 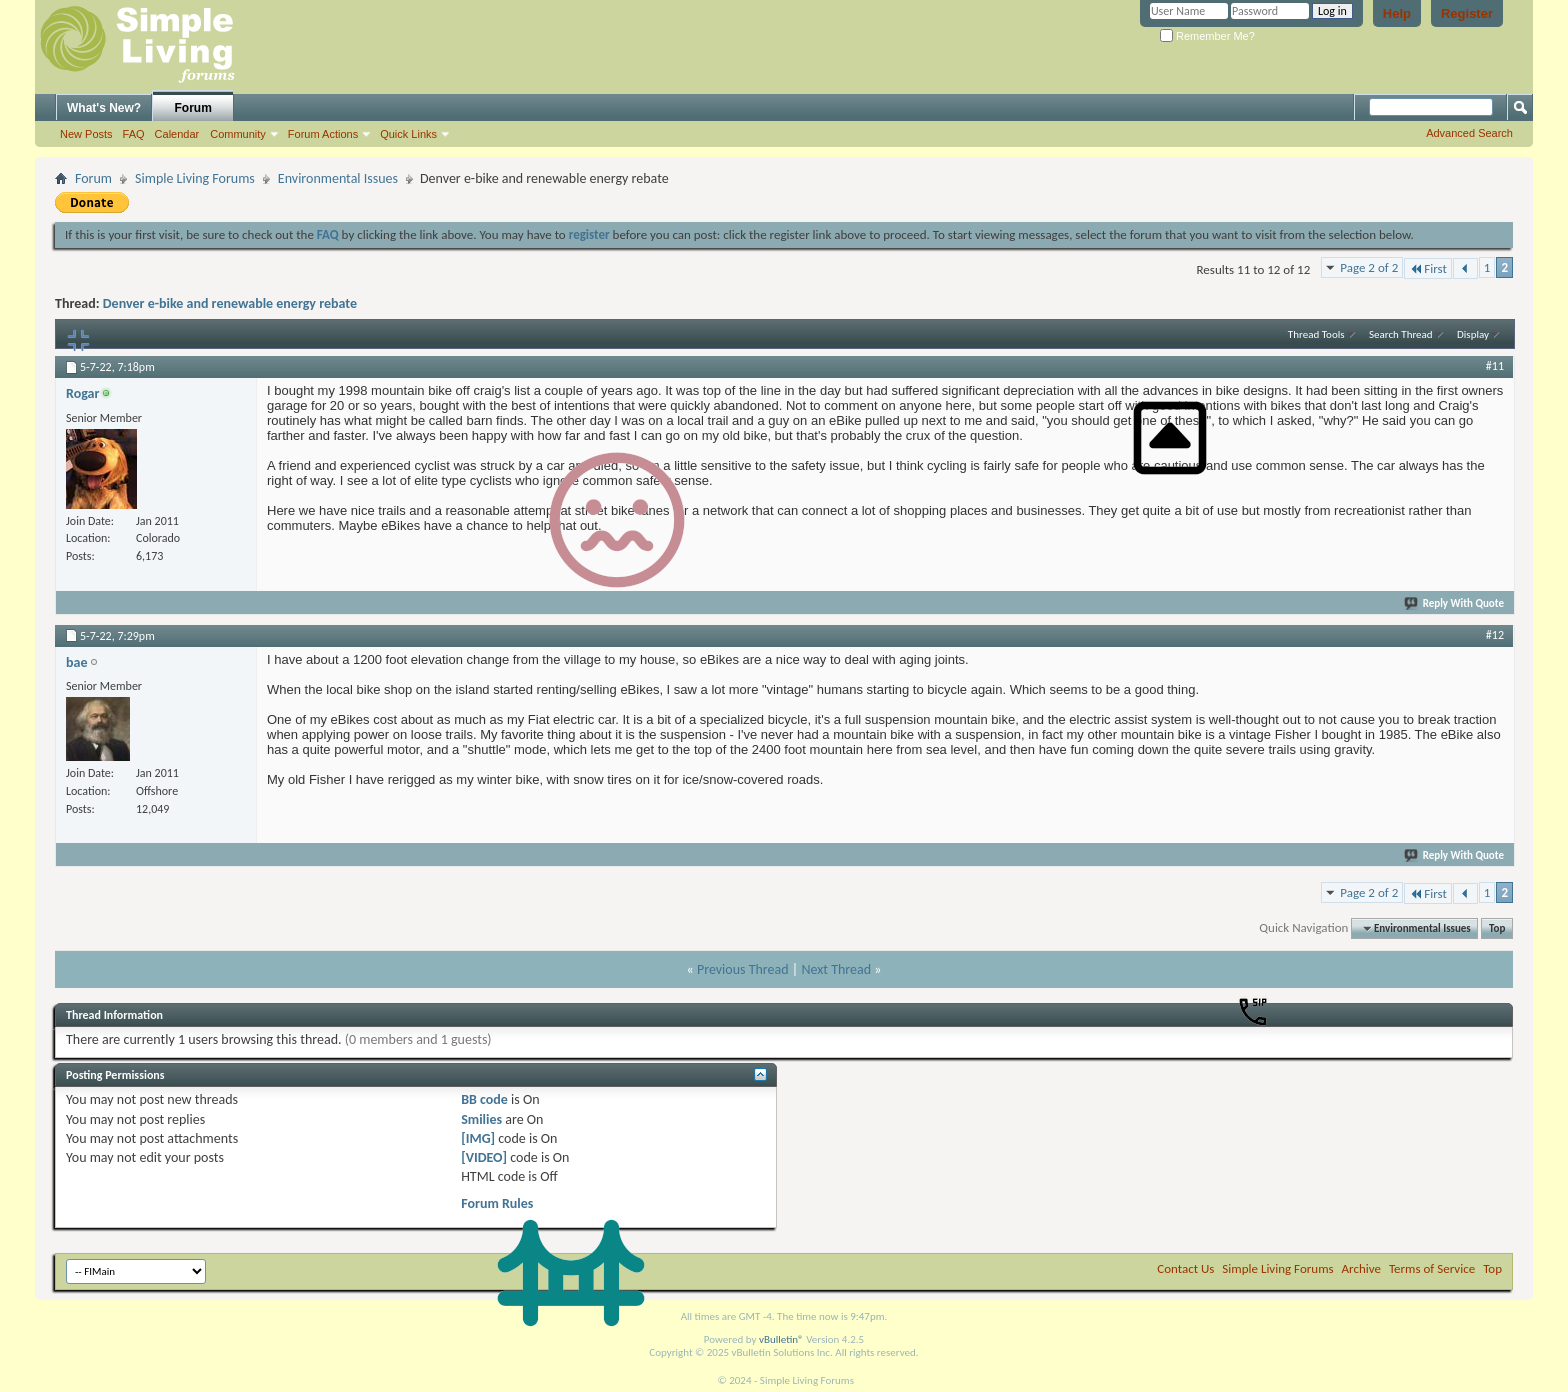 What do you see at coordinates (78, 340) in the screenshot?
I see `exit fullscreen mode` at bounding box center [78, 340].